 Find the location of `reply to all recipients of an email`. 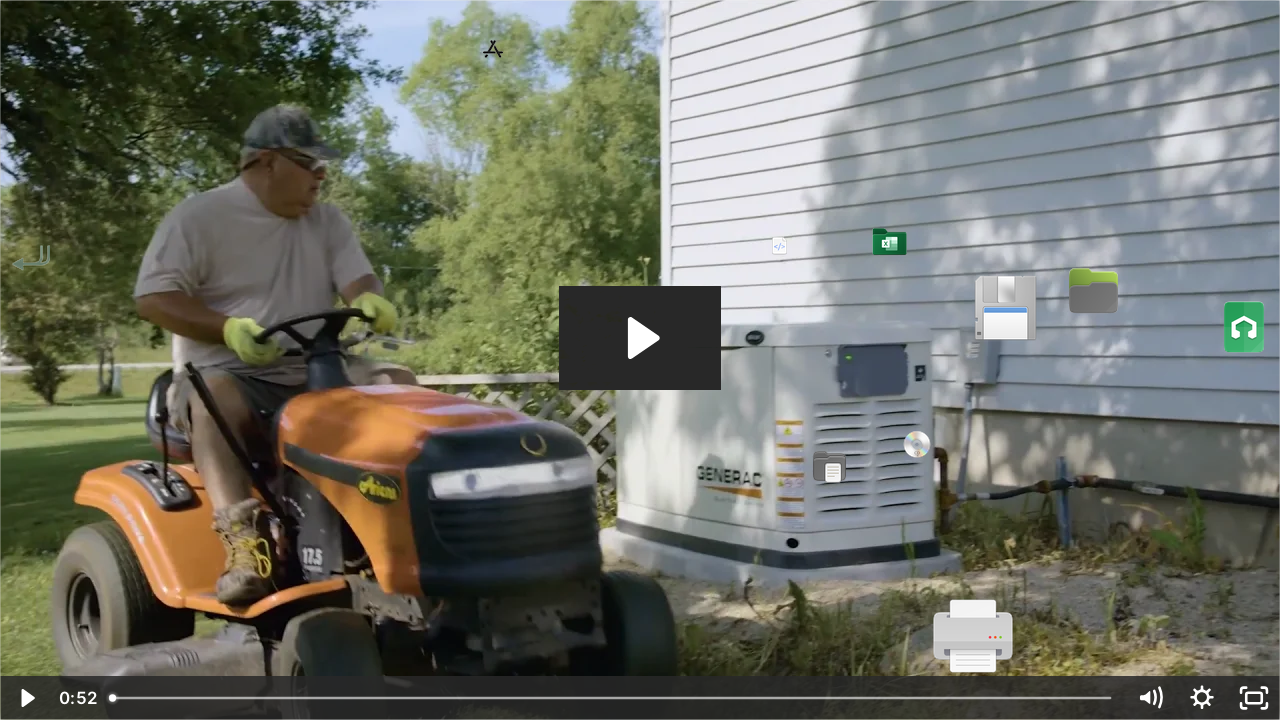

reply to all recipients of an email is located at coordinates (30, 255).